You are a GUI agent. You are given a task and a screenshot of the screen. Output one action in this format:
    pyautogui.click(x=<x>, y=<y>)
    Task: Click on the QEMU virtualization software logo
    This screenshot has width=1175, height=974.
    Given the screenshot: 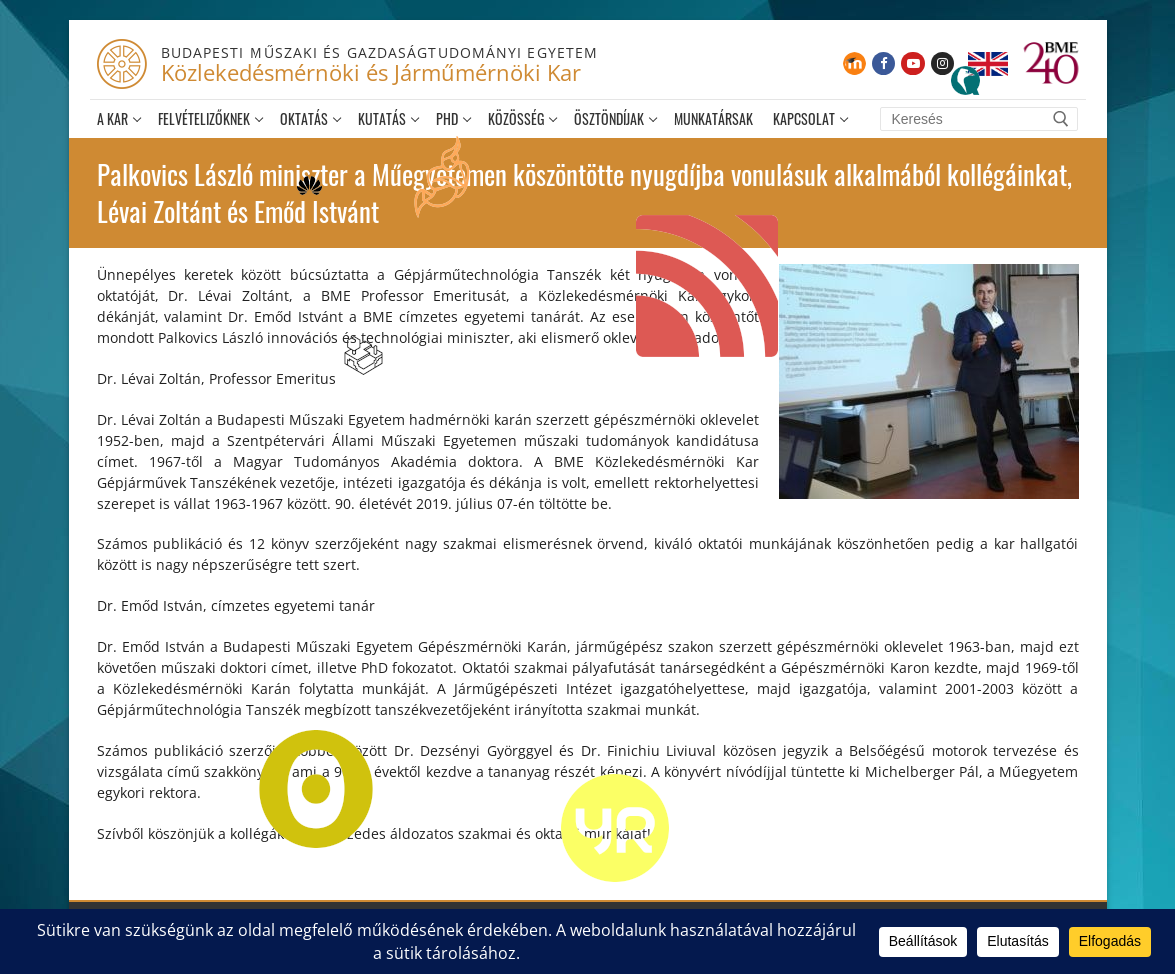 What is the action you would take?
    pyautogui.click(x=965, y=80)
    